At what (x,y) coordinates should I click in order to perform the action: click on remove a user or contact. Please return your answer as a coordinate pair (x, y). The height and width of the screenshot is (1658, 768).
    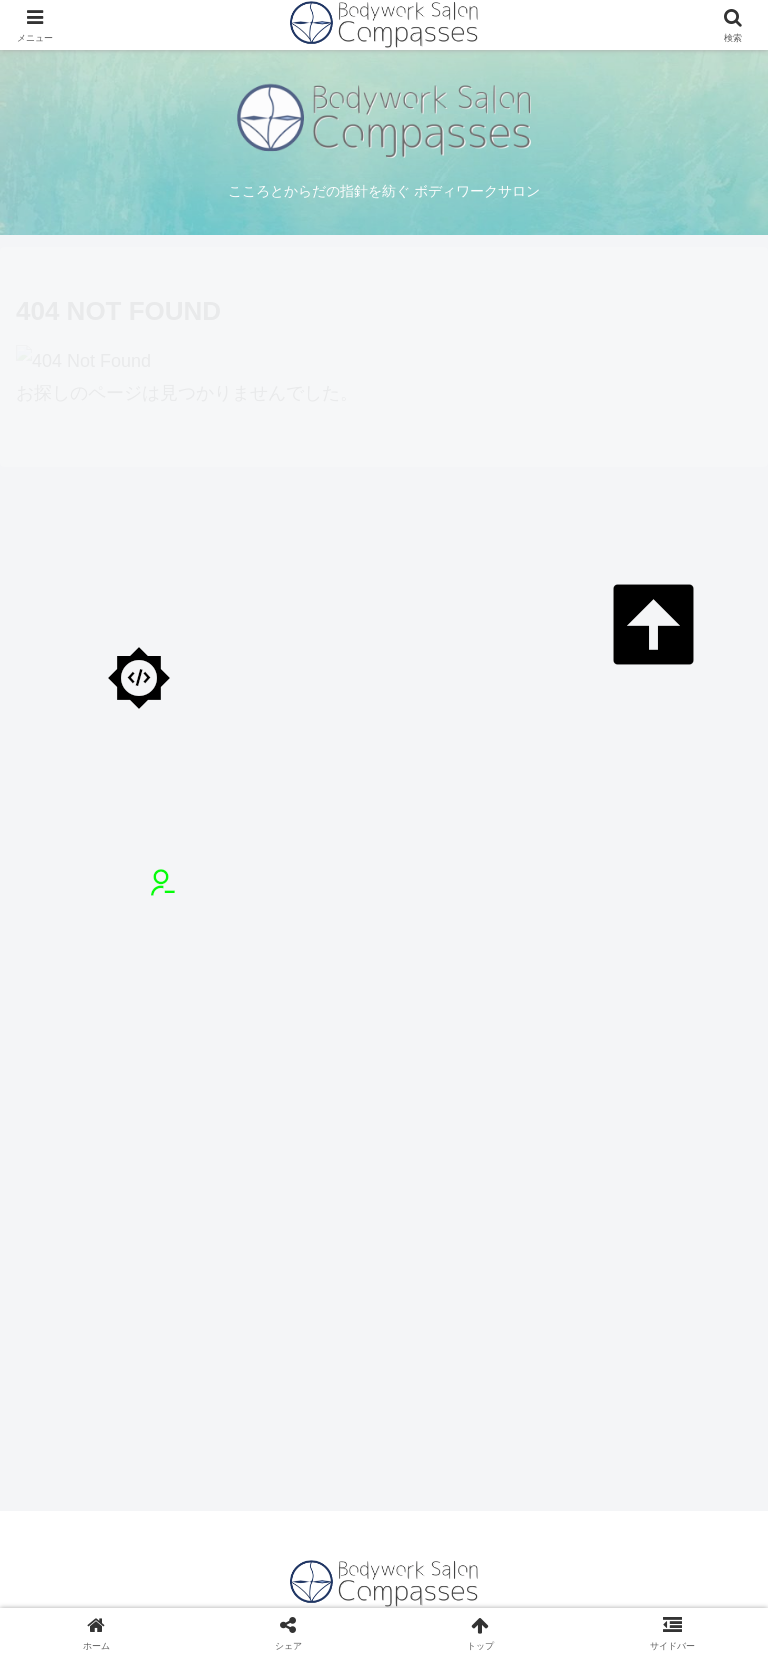
    Looking at the image, I should click on (161, 883).